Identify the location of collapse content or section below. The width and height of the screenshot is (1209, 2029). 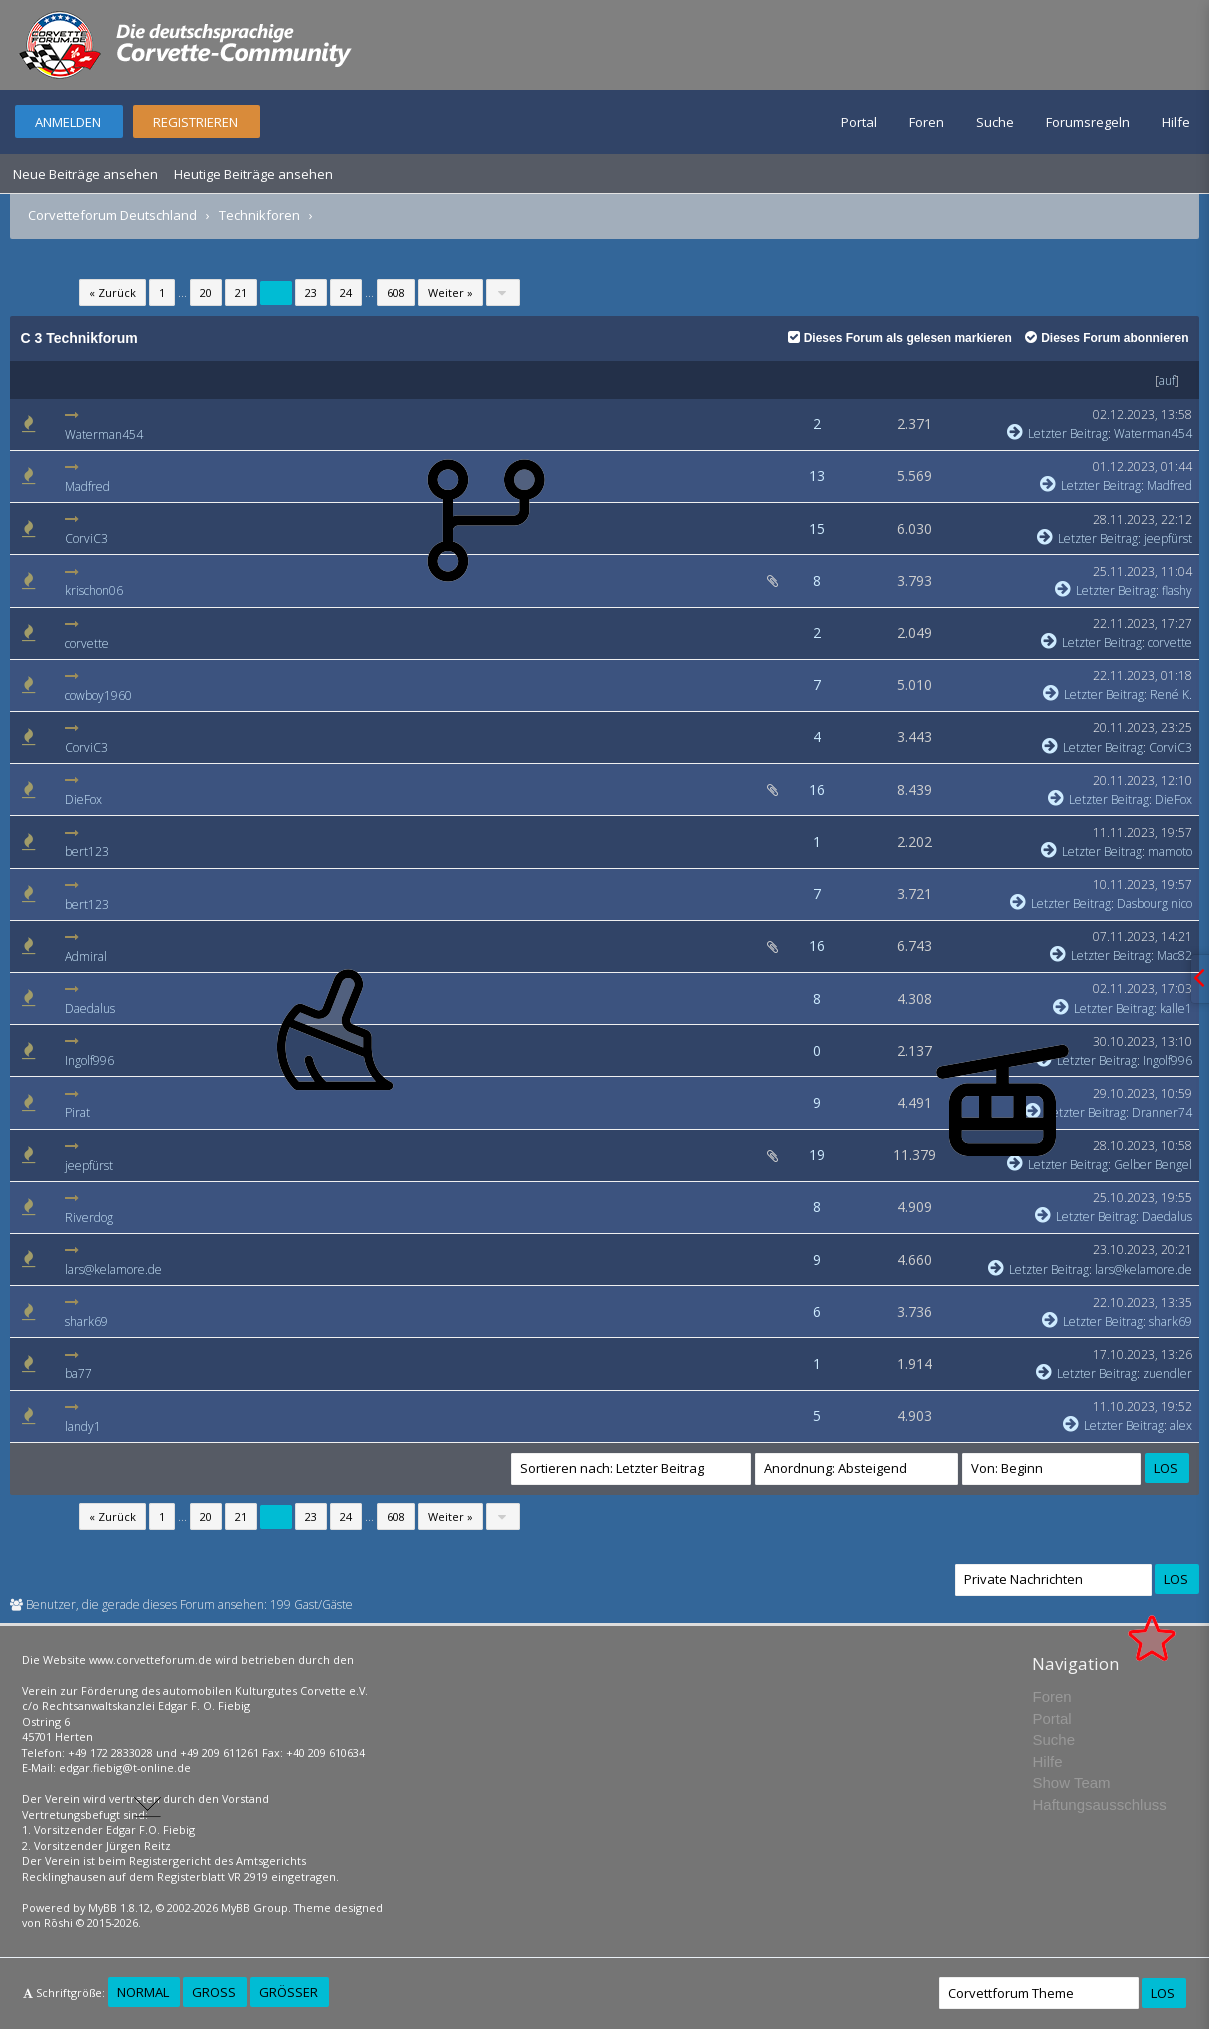
(147, 1806).